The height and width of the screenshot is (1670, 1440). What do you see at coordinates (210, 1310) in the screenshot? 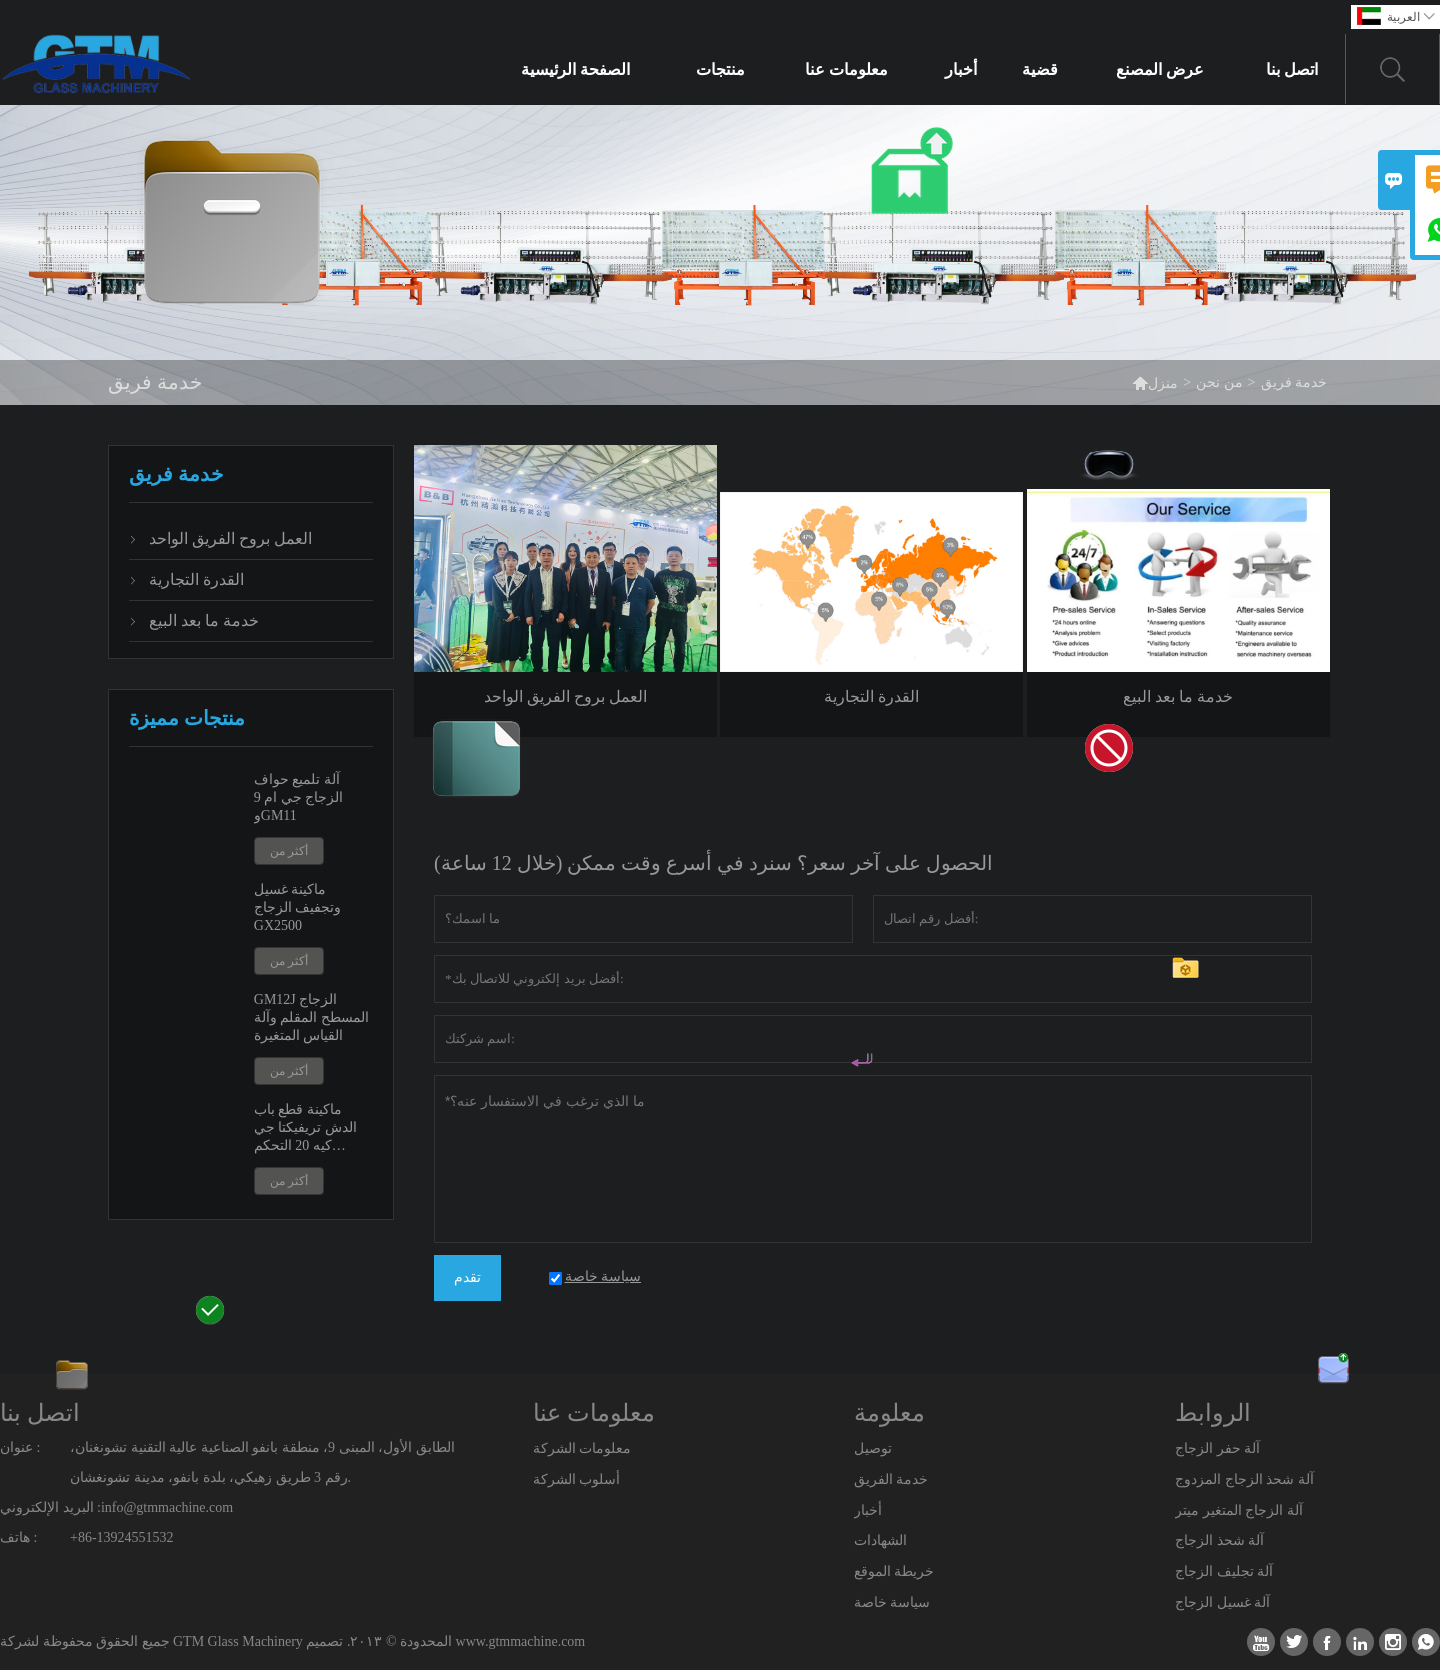
I see `indicates a default or selected item` at bounding box center [210, 1310].